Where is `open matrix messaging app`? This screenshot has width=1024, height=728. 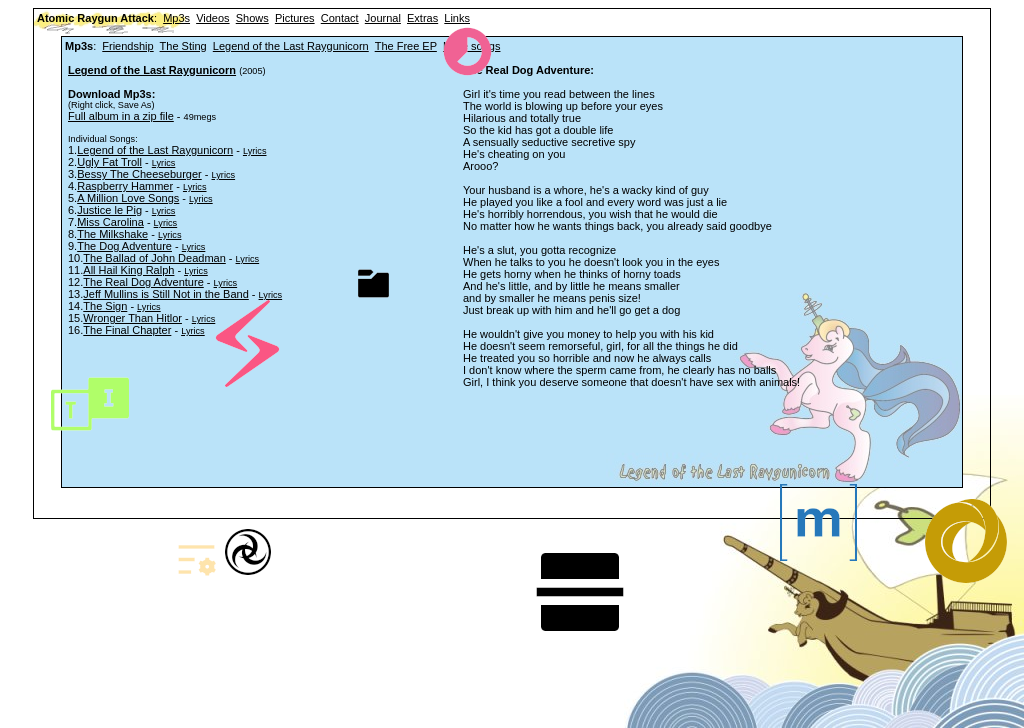 open matrix messaging app is located at coordinates (818, 522).